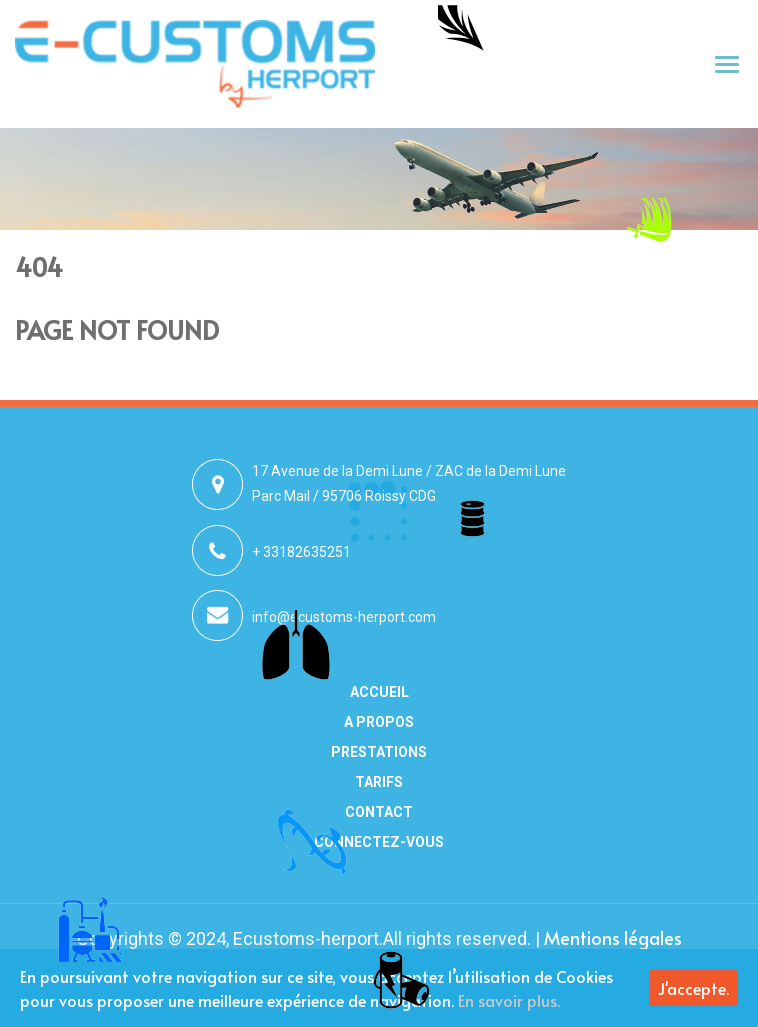 The width and height of the screenshot is (758, 1027). I want to click on indicates oil or fuel resources in a game inventory, so click(472, 518).